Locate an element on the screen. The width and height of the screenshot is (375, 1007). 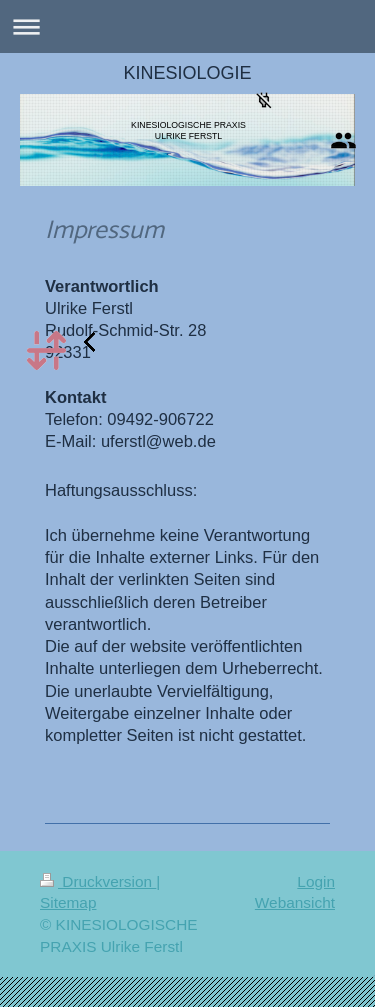
go back to the previous screen is located at coordinates (90, 342).